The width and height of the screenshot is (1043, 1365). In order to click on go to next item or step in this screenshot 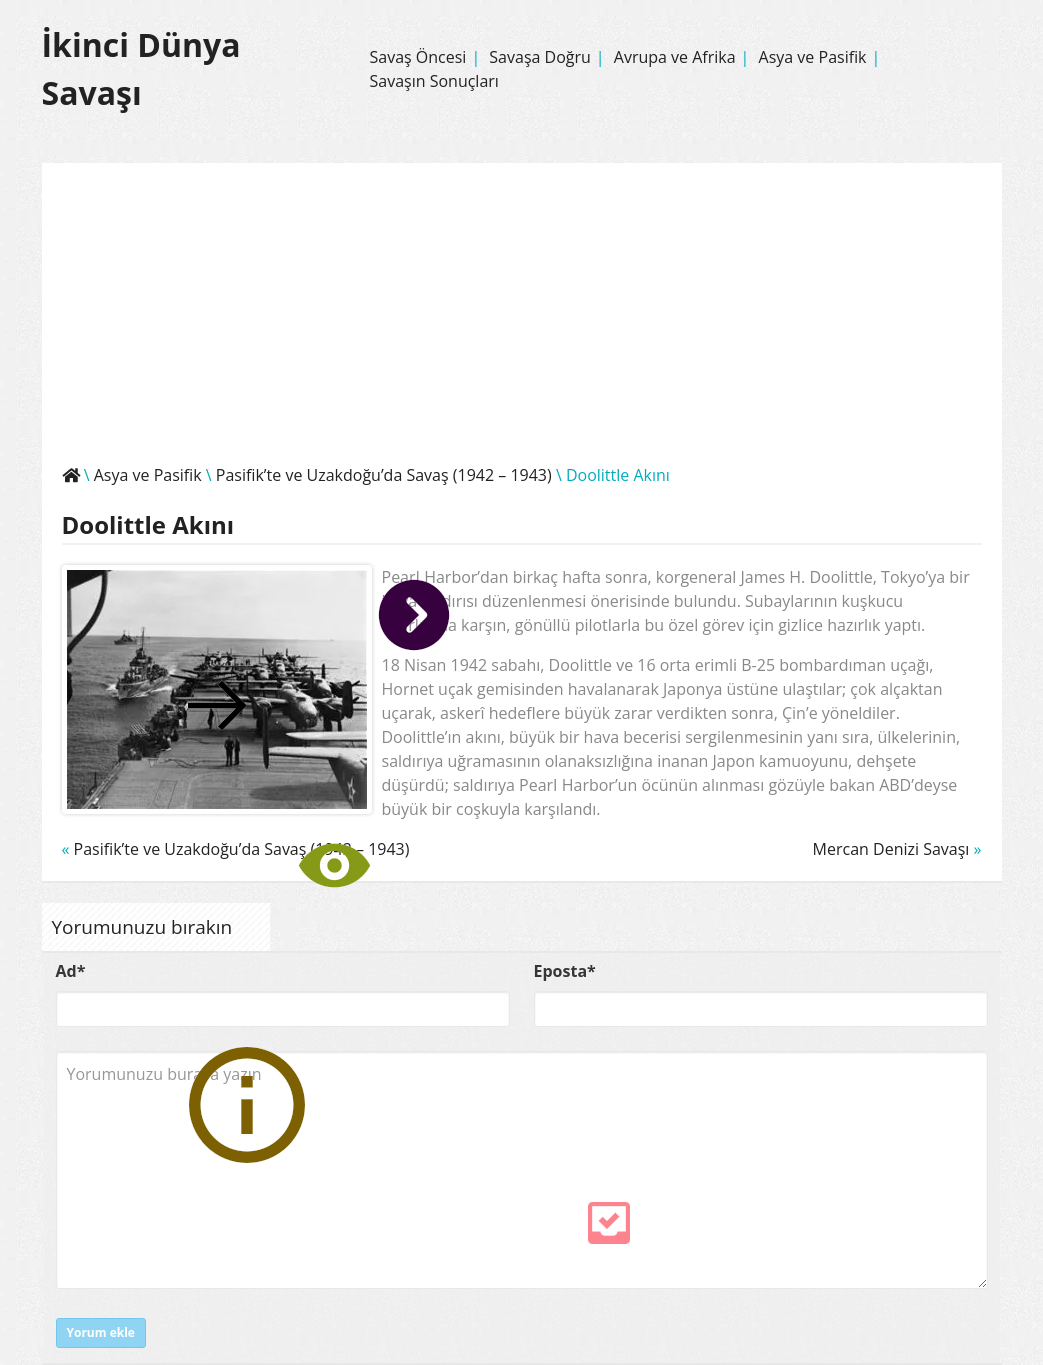, I will do `click(414, 615)`.